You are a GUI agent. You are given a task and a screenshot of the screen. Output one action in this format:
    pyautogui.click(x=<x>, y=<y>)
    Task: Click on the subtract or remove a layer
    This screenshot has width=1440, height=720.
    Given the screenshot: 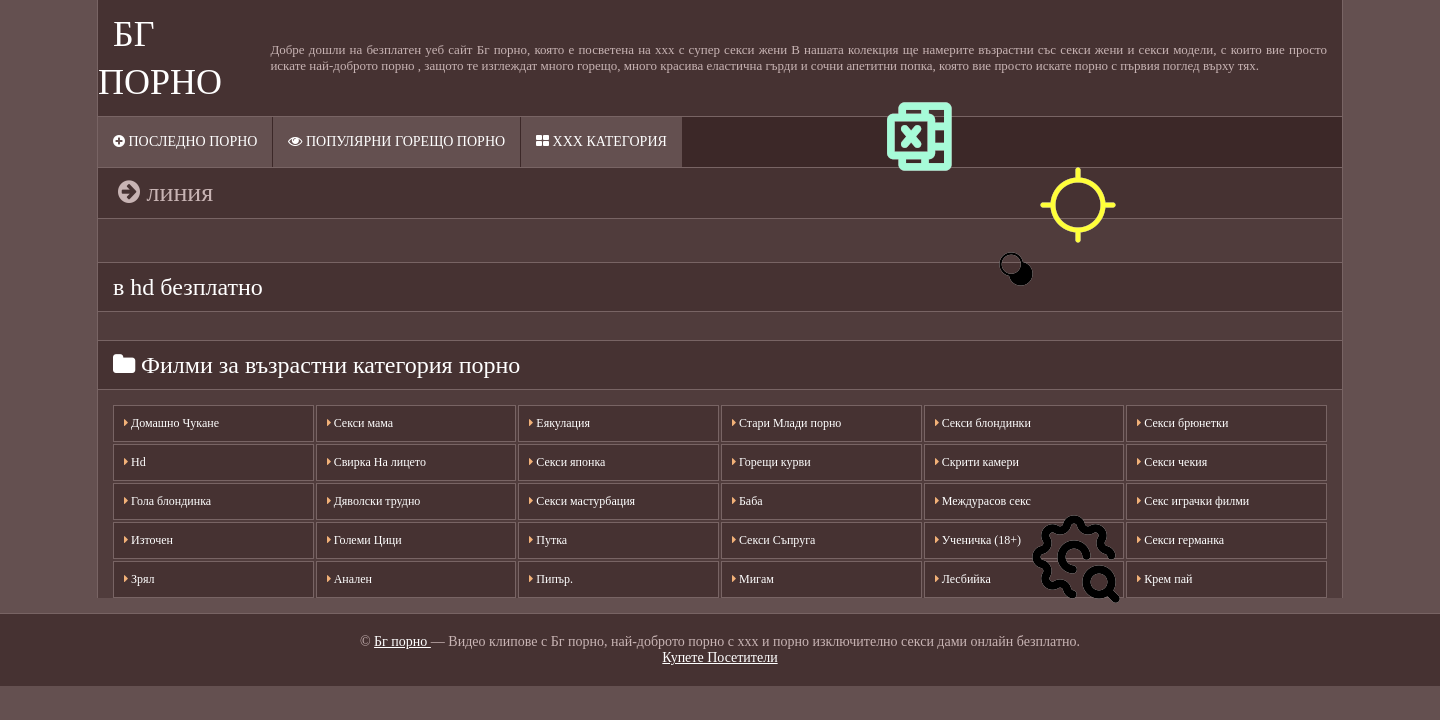 What is the action you would take?
    pyautogui.click(x=1016, y=269)
    